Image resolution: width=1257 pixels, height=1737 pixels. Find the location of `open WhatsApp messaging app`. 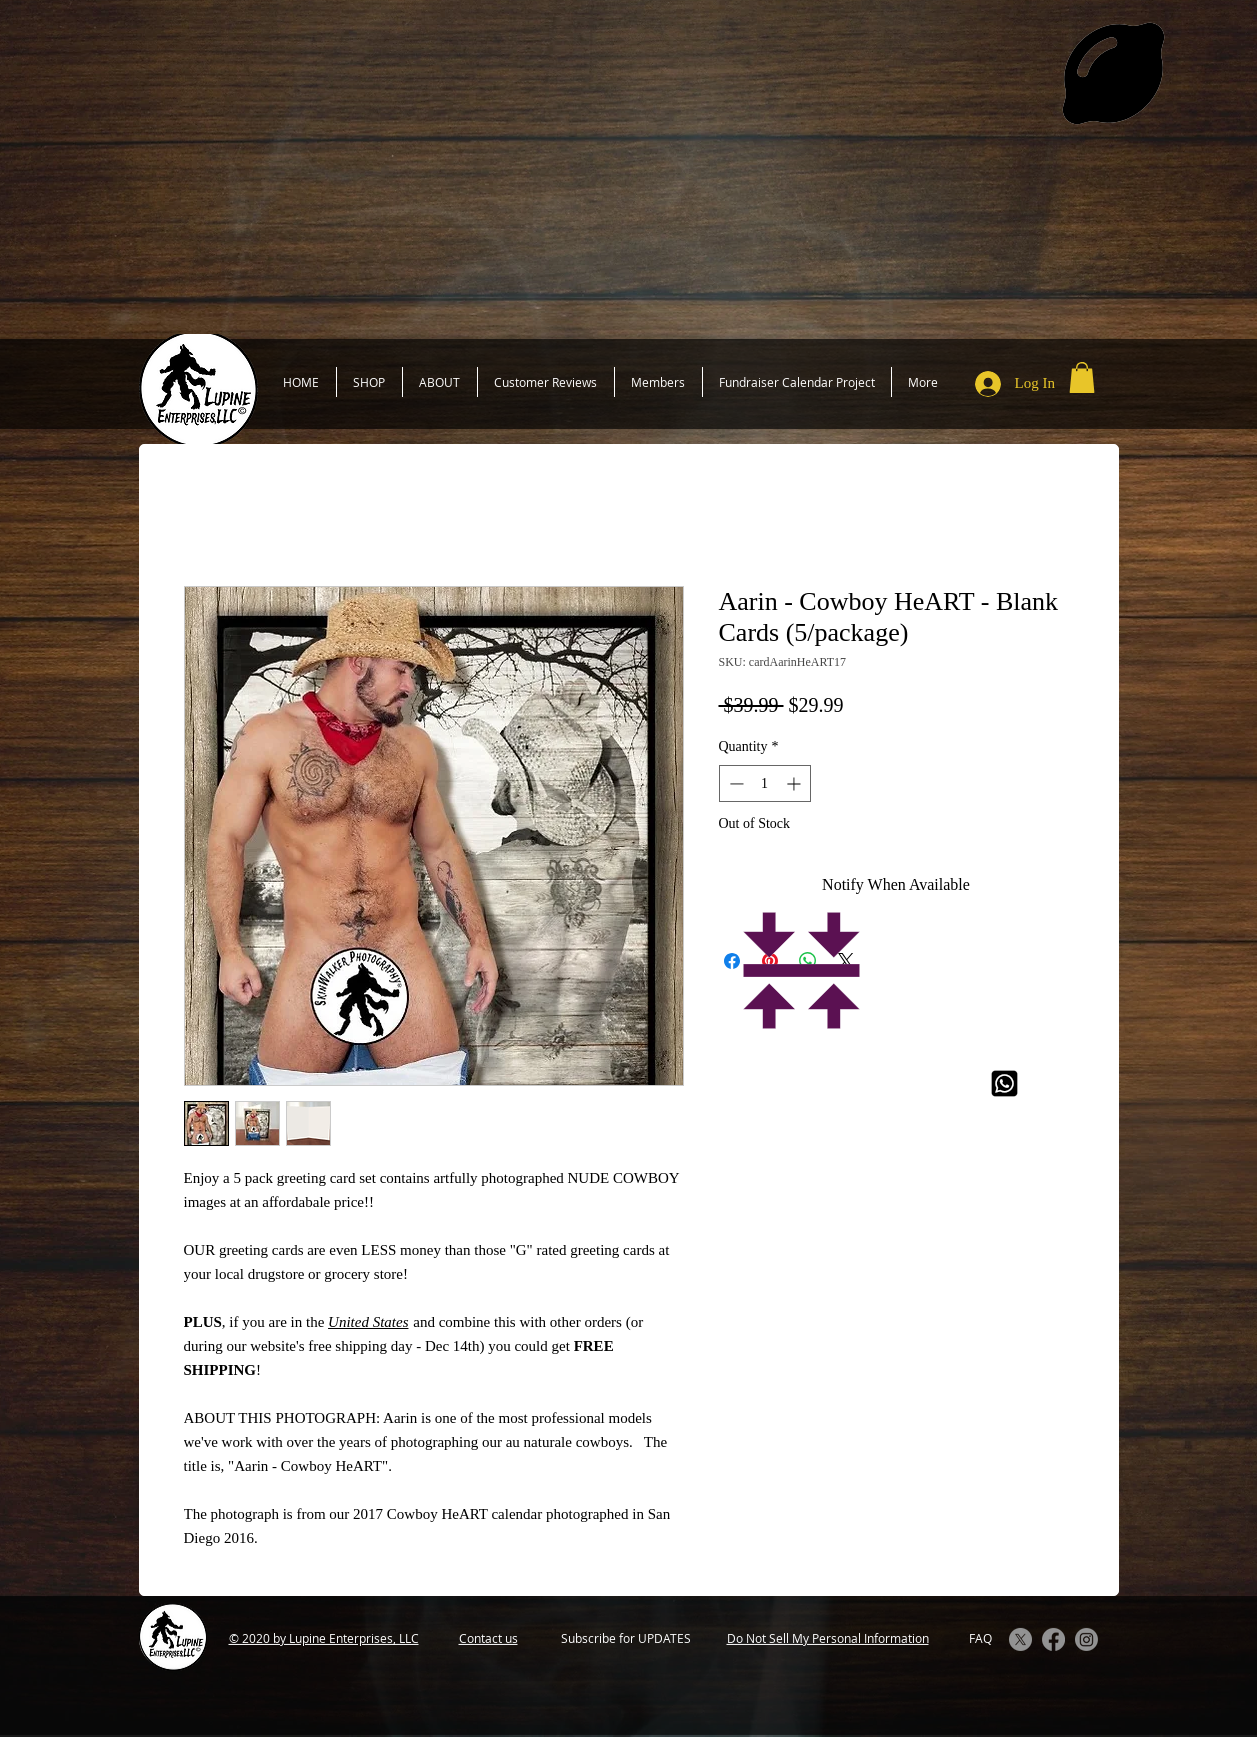

open WhatsApp messaging app is located at coordinates (1004, 1083).